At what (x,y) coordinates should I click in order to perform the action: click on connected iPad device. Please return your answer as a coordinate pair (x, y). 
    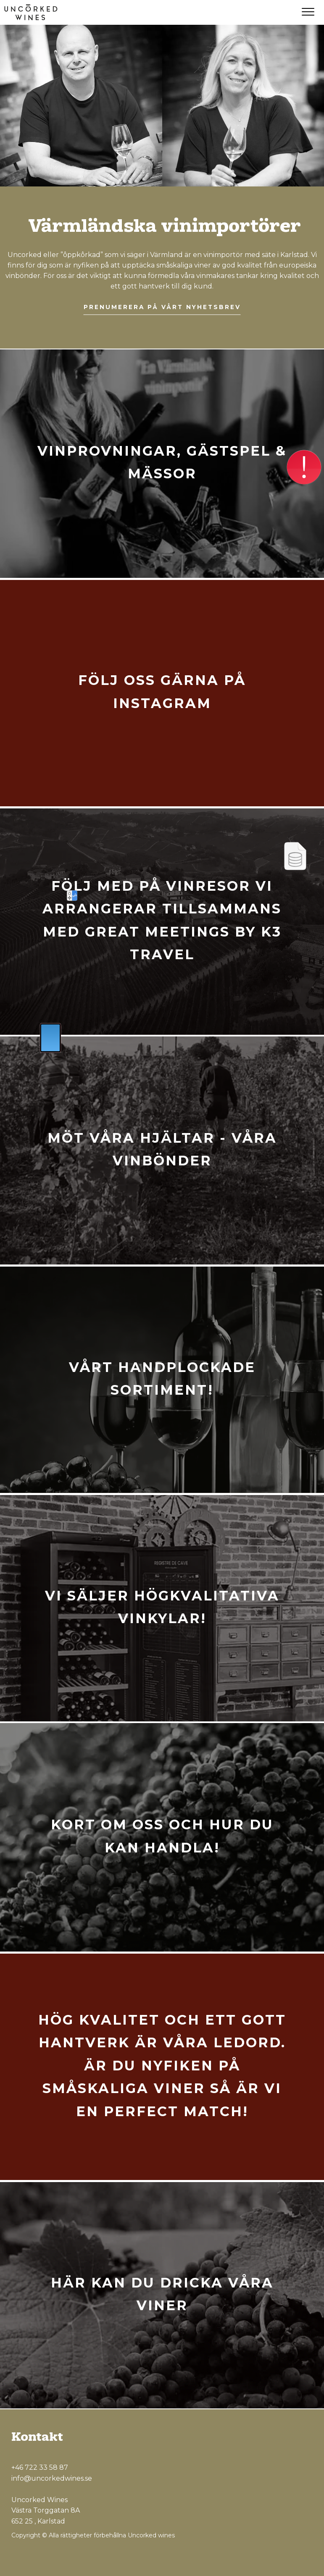
    Looking at the image, I should click on (50, 1038).